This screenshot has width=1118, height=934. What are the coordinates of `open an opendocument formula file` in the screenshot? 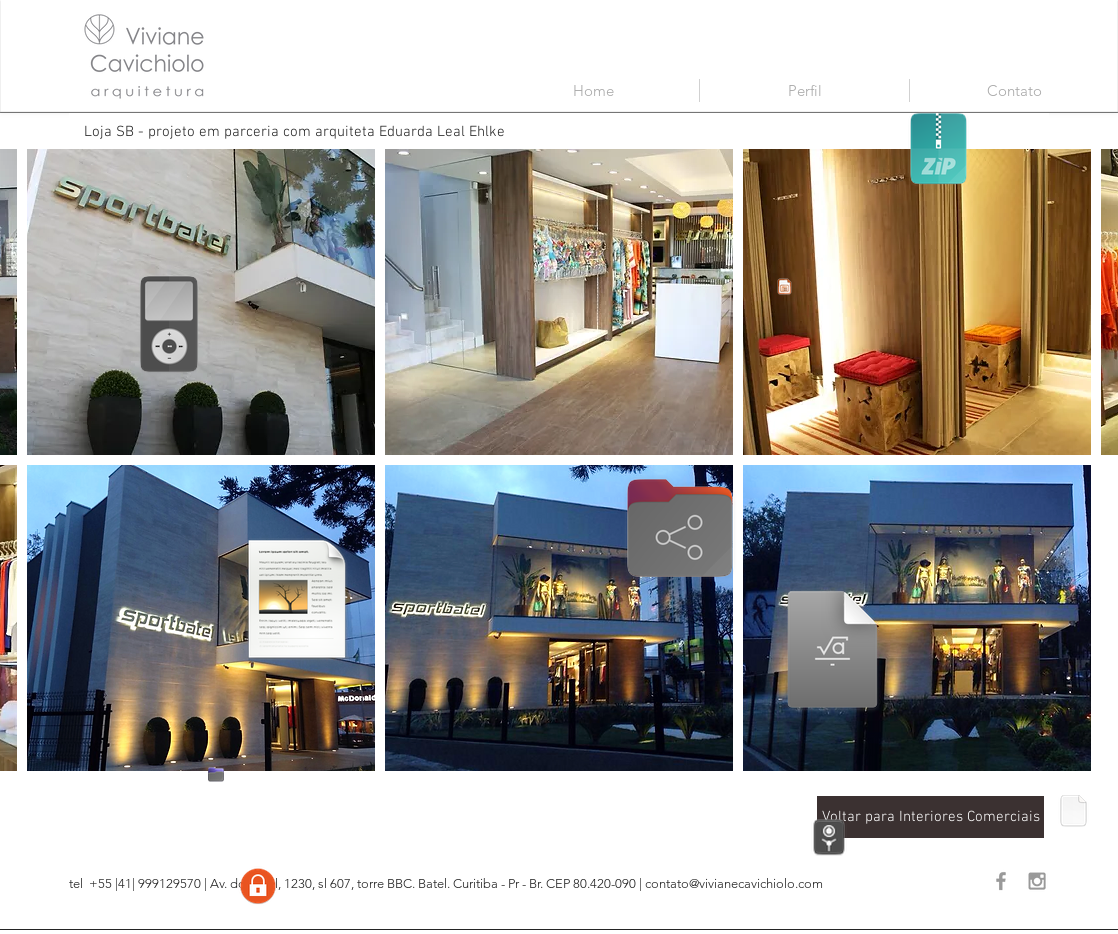 It's located at (832, 651).